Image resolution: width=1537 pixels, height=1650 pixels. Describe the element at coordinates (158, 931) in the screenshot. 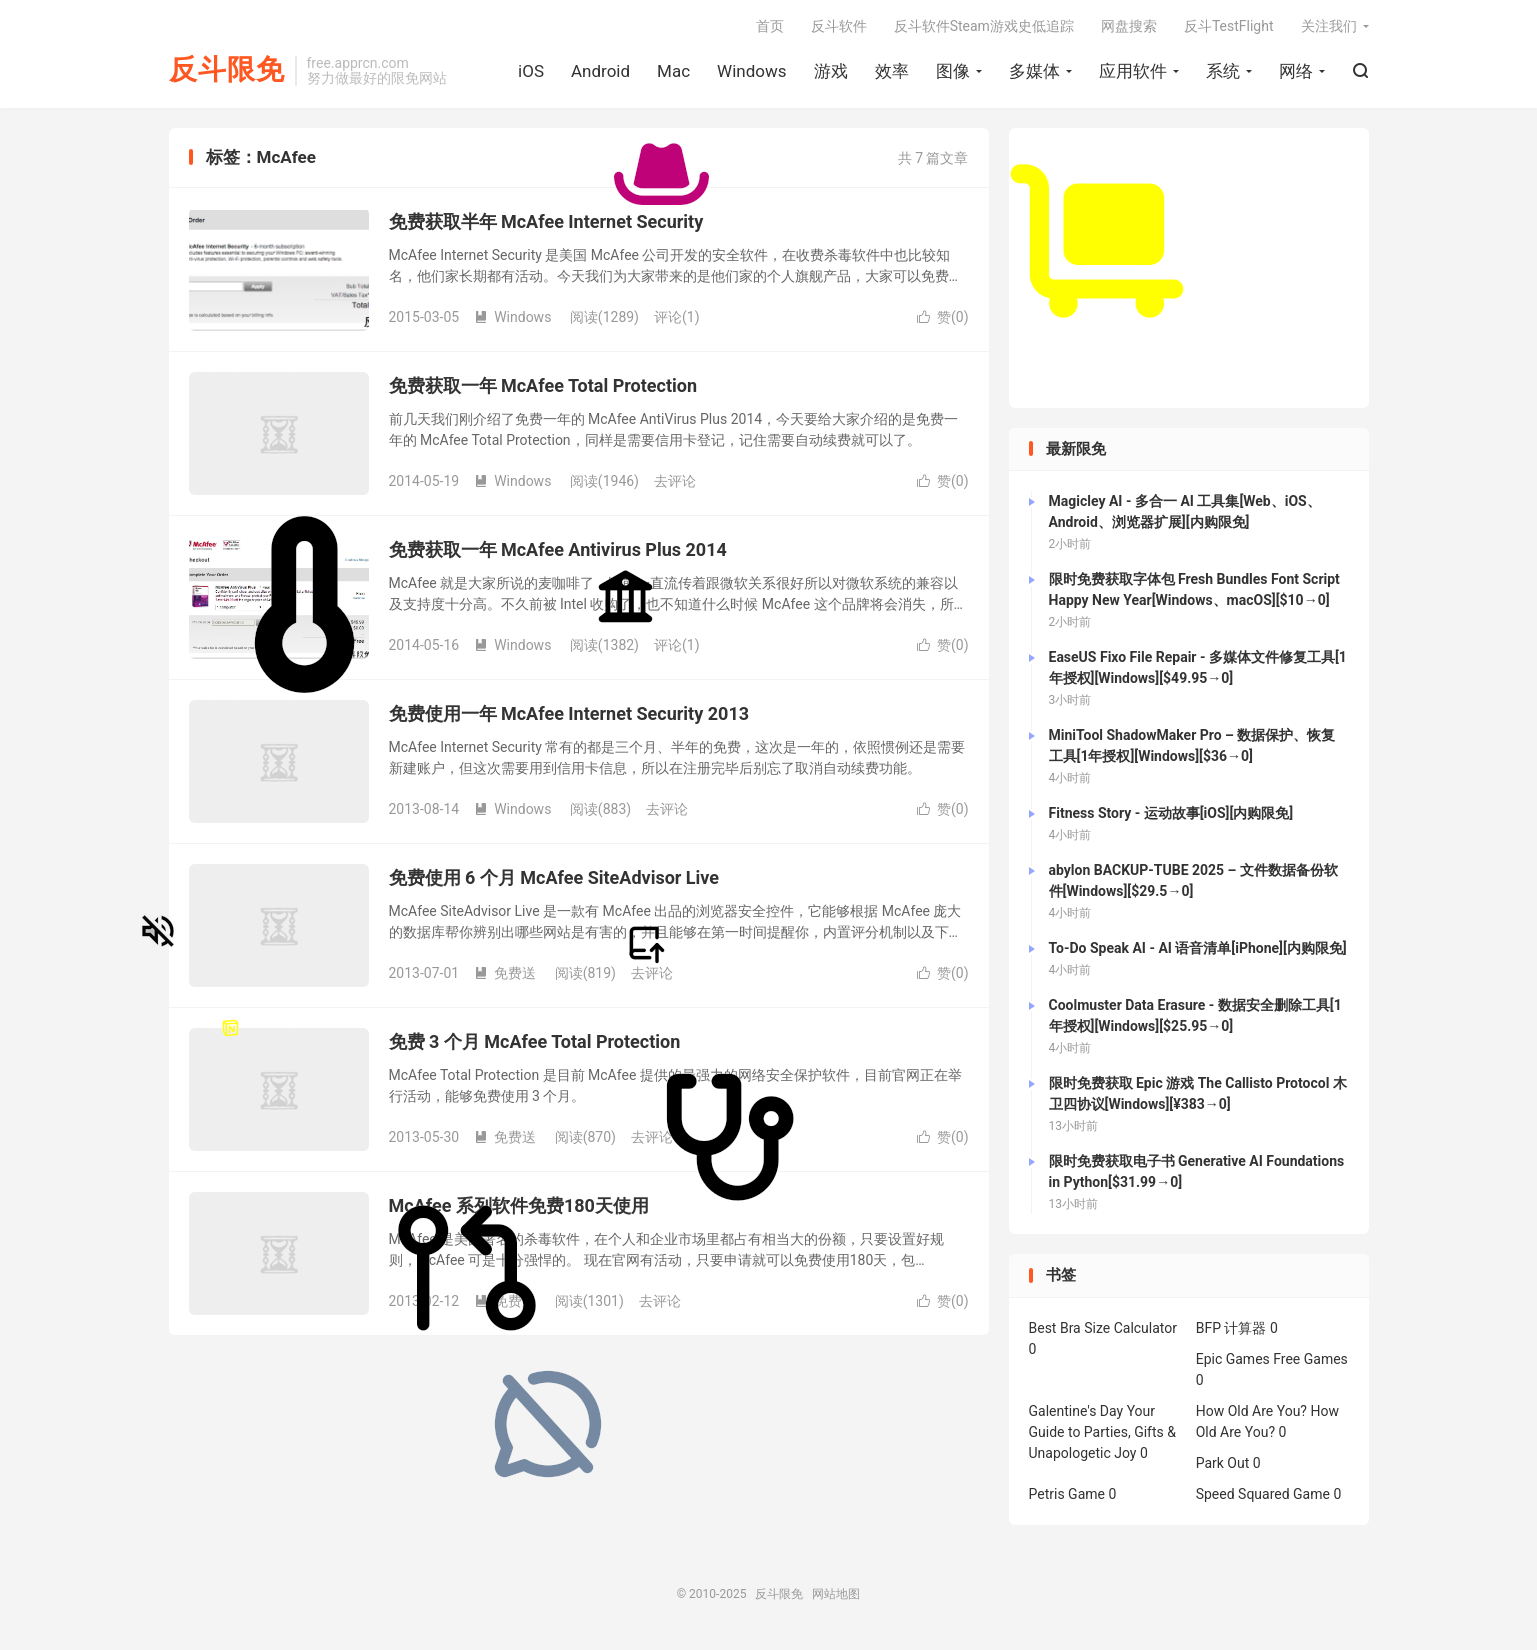

I see `mute audio or sound` at that location.